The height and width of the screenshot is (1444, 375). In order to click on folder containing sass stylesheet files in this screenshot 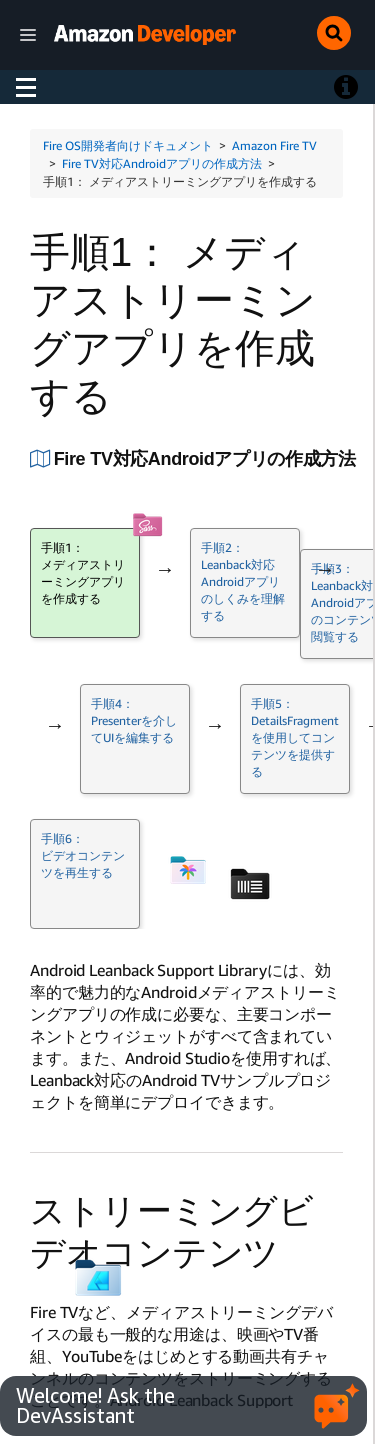, I will do `click(147, 525)`.